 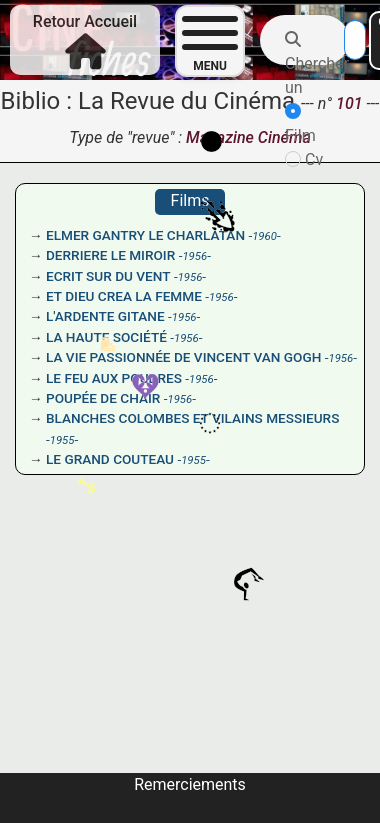 I want to click on indicates royal or noble romance storyline, so click(x=145, y=386).